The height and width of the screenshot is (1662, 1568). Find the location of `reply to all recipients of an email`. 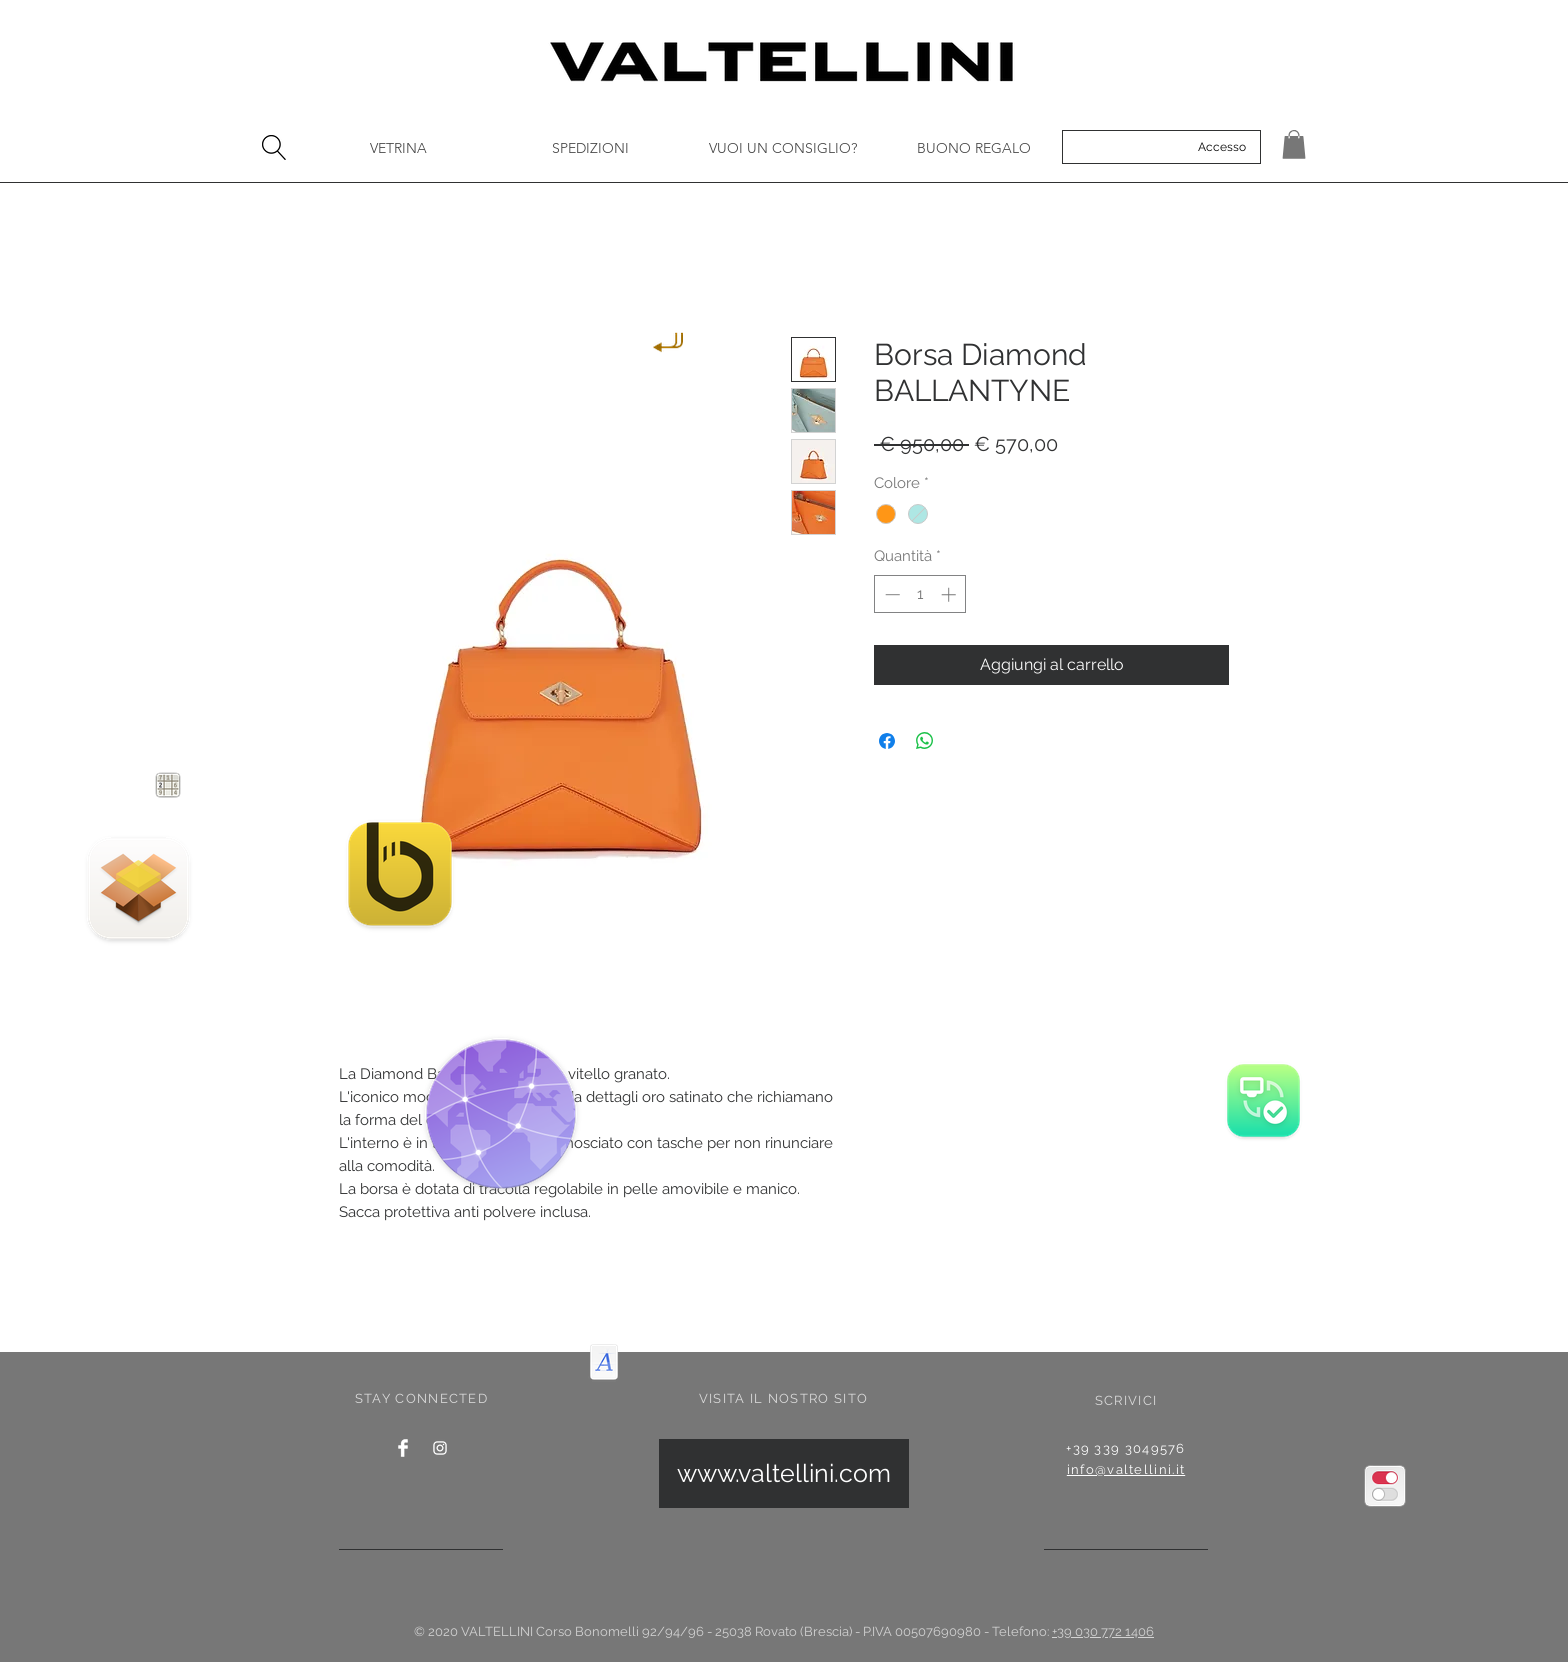

reply to all recipients of an email is located at coordinates (667, 340).